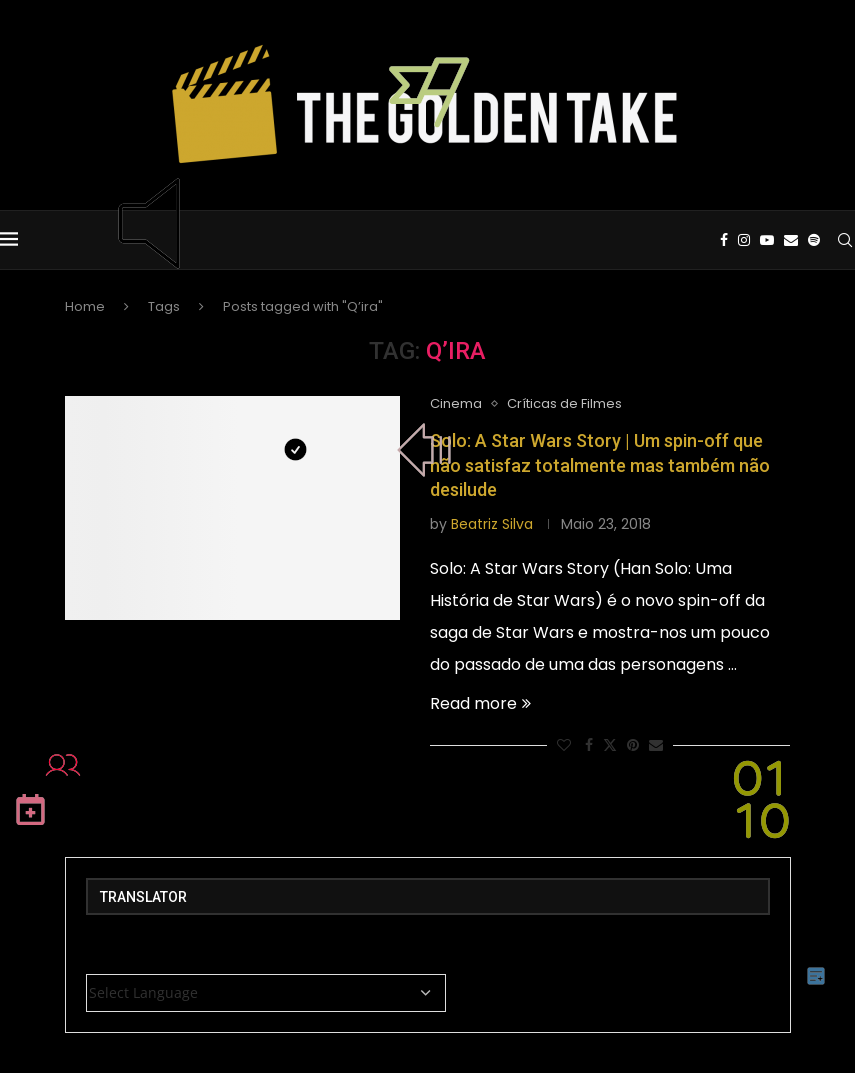 Image resolution: width=855 pixels, height=1073 pixels. What do you see at coordinates (63, 765) in the screenshot?
I see `view all users or contacts` at bounding box center [63, 765].